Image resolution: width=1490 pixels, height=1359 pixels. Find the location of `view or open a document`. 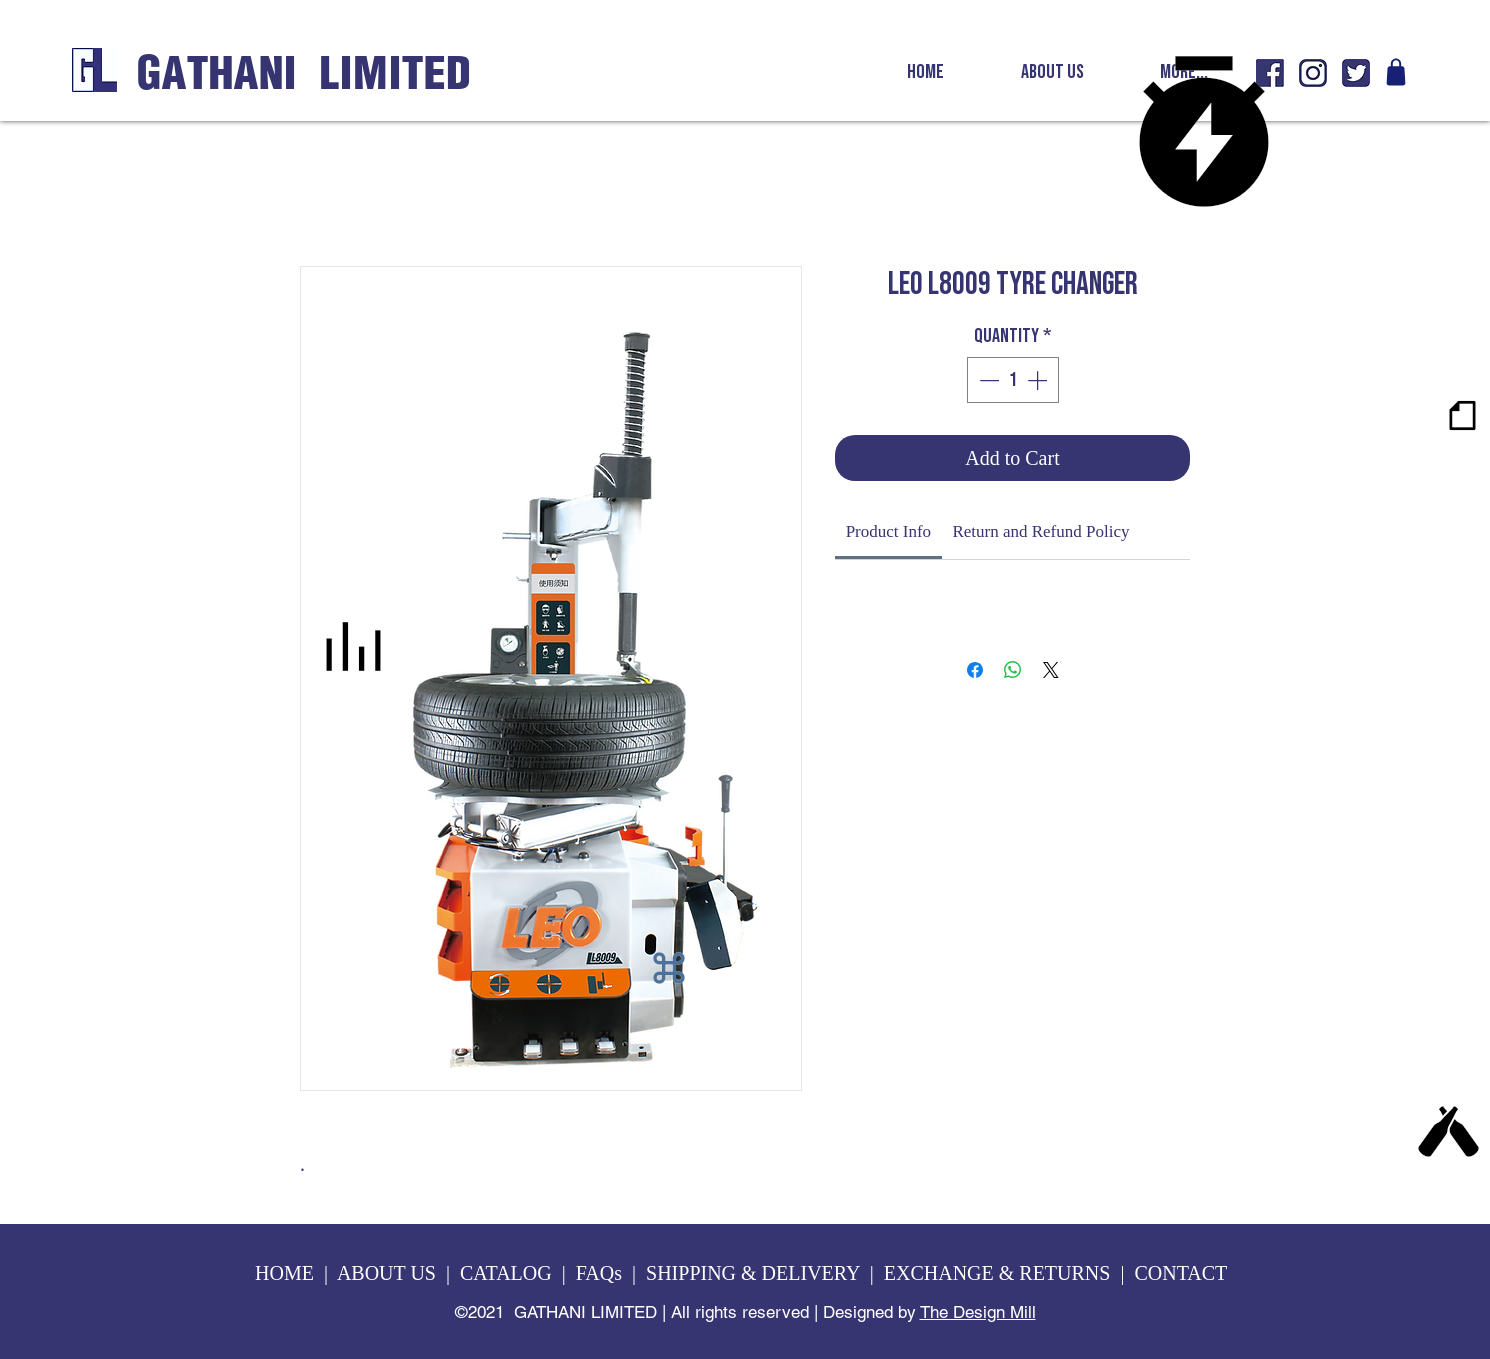

view or open a document is located at coordinates (1462, 415).